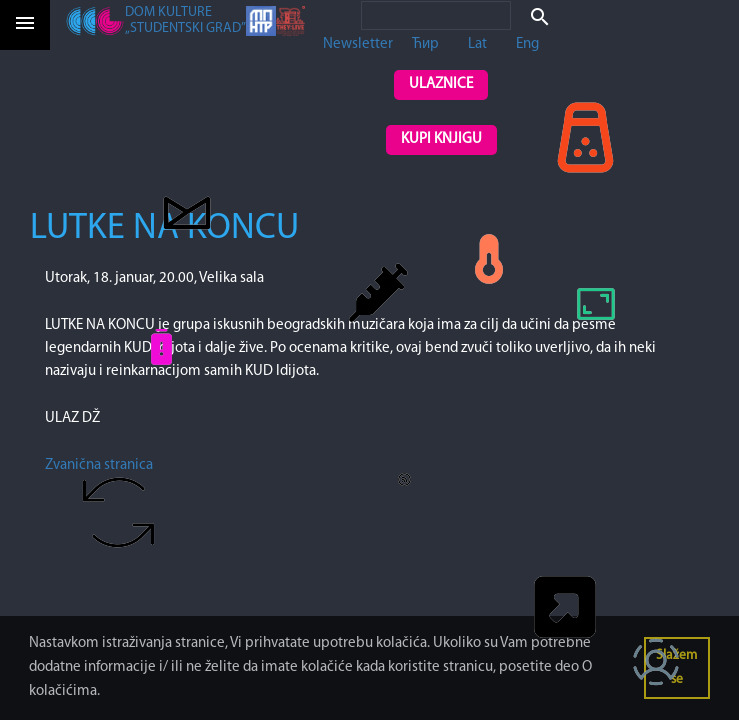 This screenshot has width=739, height=720. Describe the element at coordinates (187, 213) in the screenshot. I see `campaign monitor logo` at that location.